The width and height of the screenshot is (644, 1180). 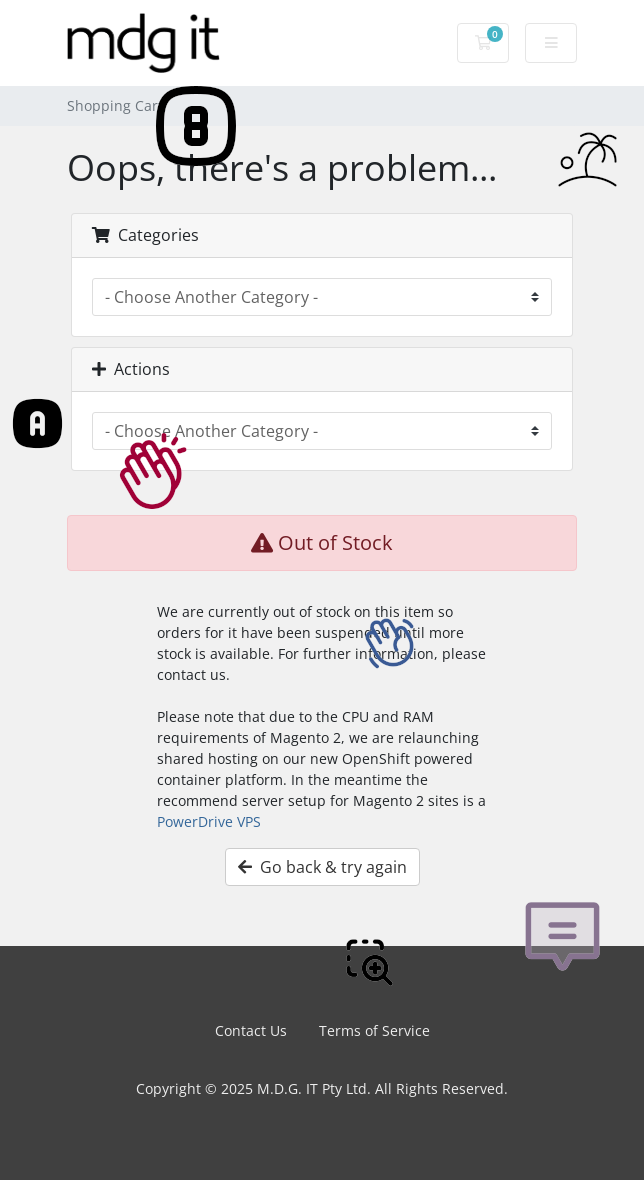 I want to click on zoom in on a selected area, so click(x=368, y=961).